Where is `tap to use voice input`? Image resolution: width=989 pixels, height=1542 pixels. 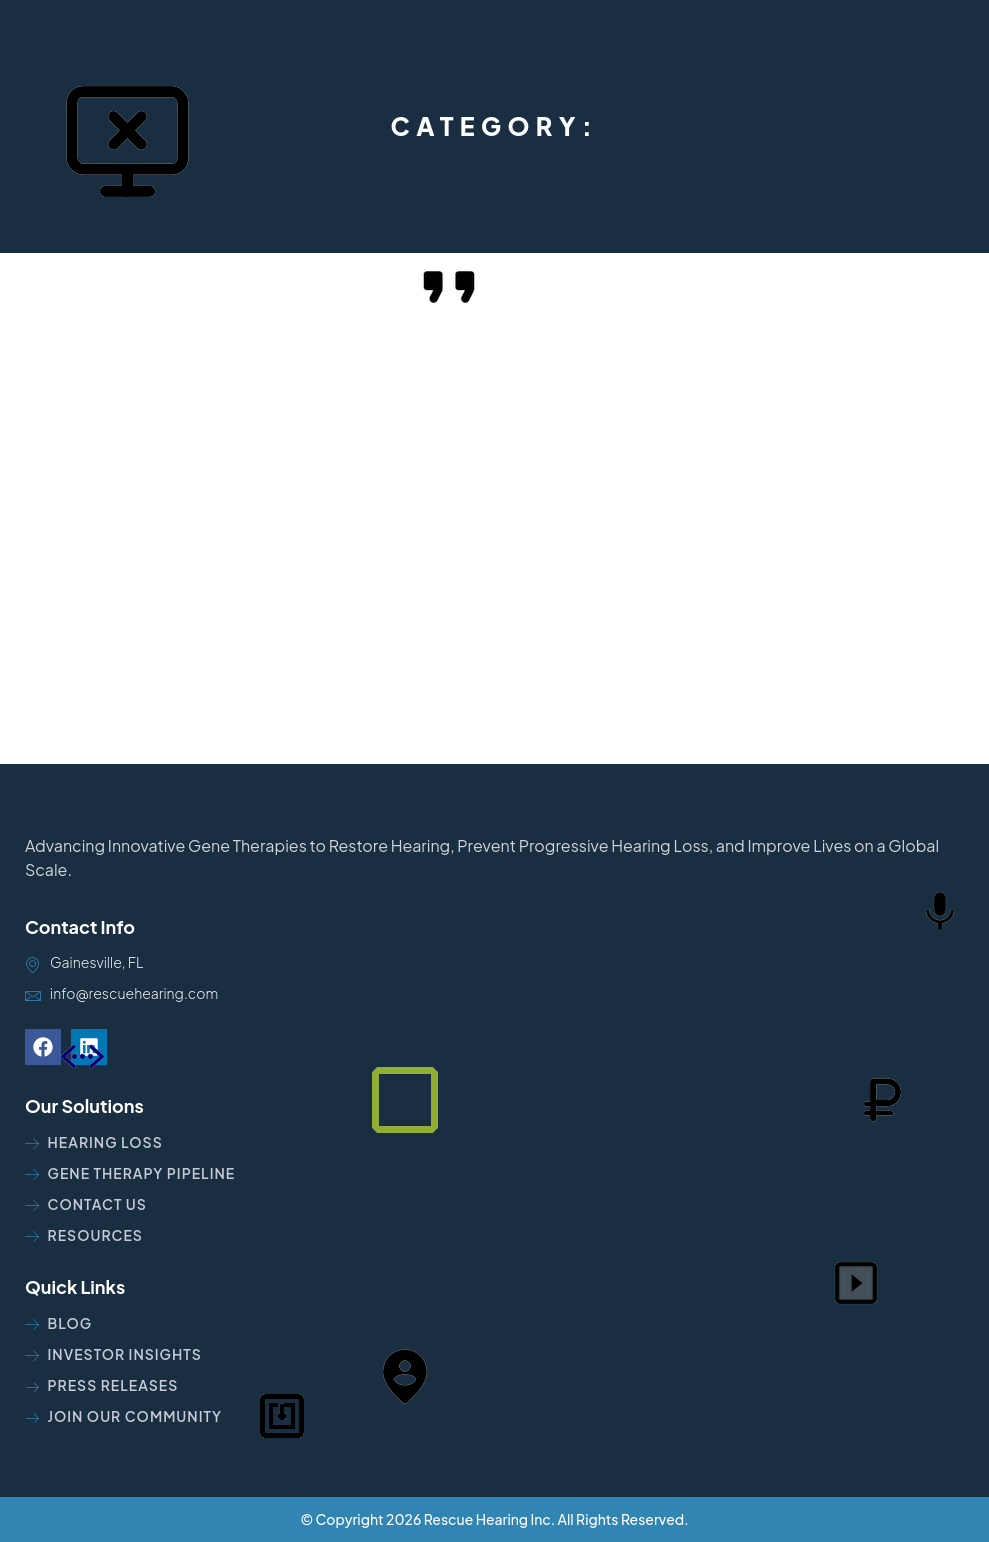
tap to use voice input is located at coordinates (940, 910).